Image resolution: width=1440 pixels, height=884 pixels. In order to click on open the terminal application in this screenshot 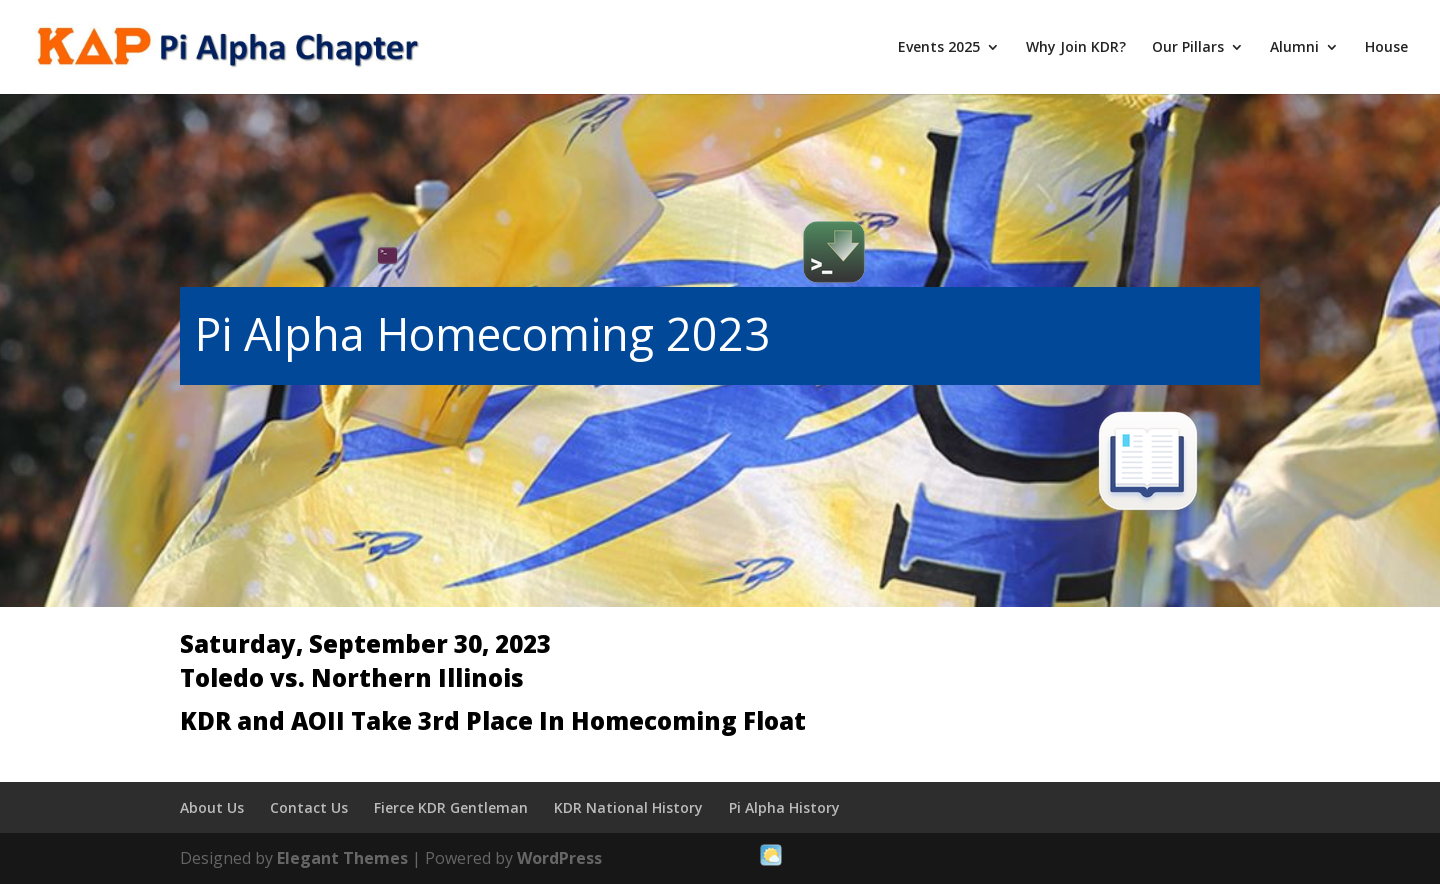, I will do `click(387, 255)`.